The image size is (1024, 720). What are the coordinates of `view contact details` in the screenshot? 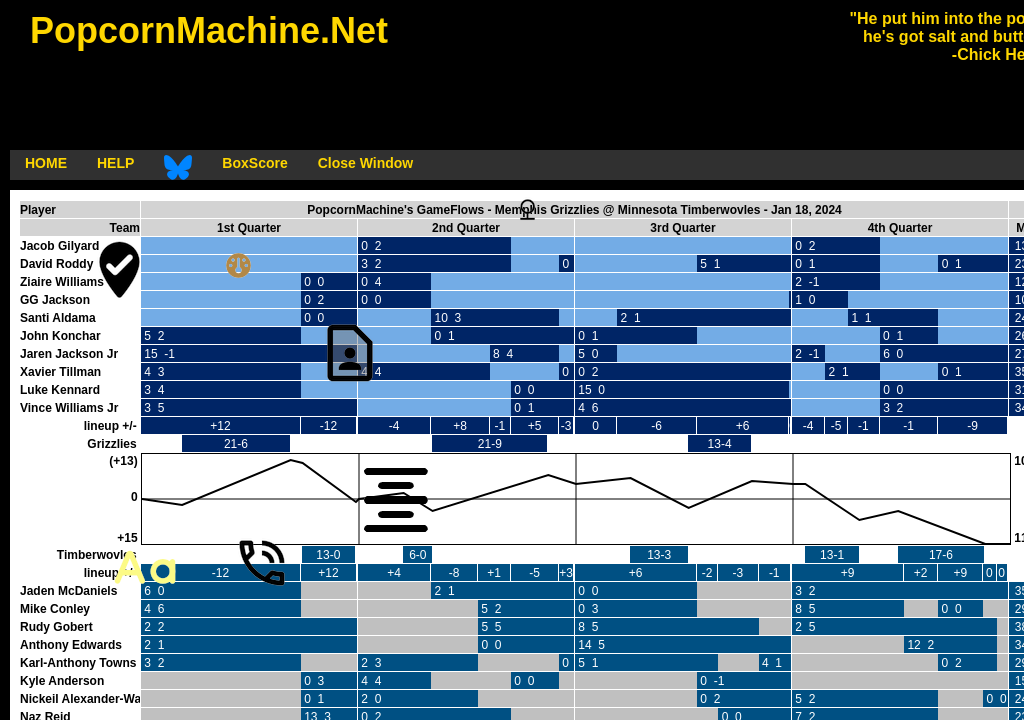 It's located at (350, 353).